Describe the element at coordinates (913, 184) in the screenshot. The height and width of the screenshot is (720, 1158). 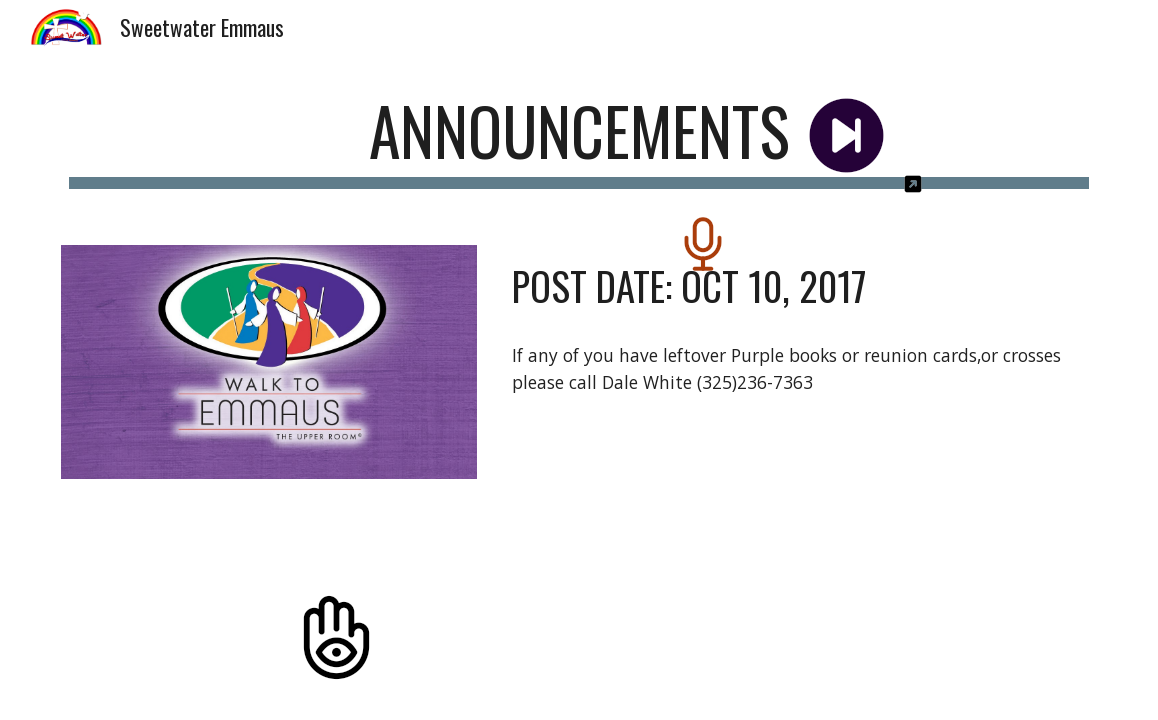
I see `open link in a new window or tab` at that location.